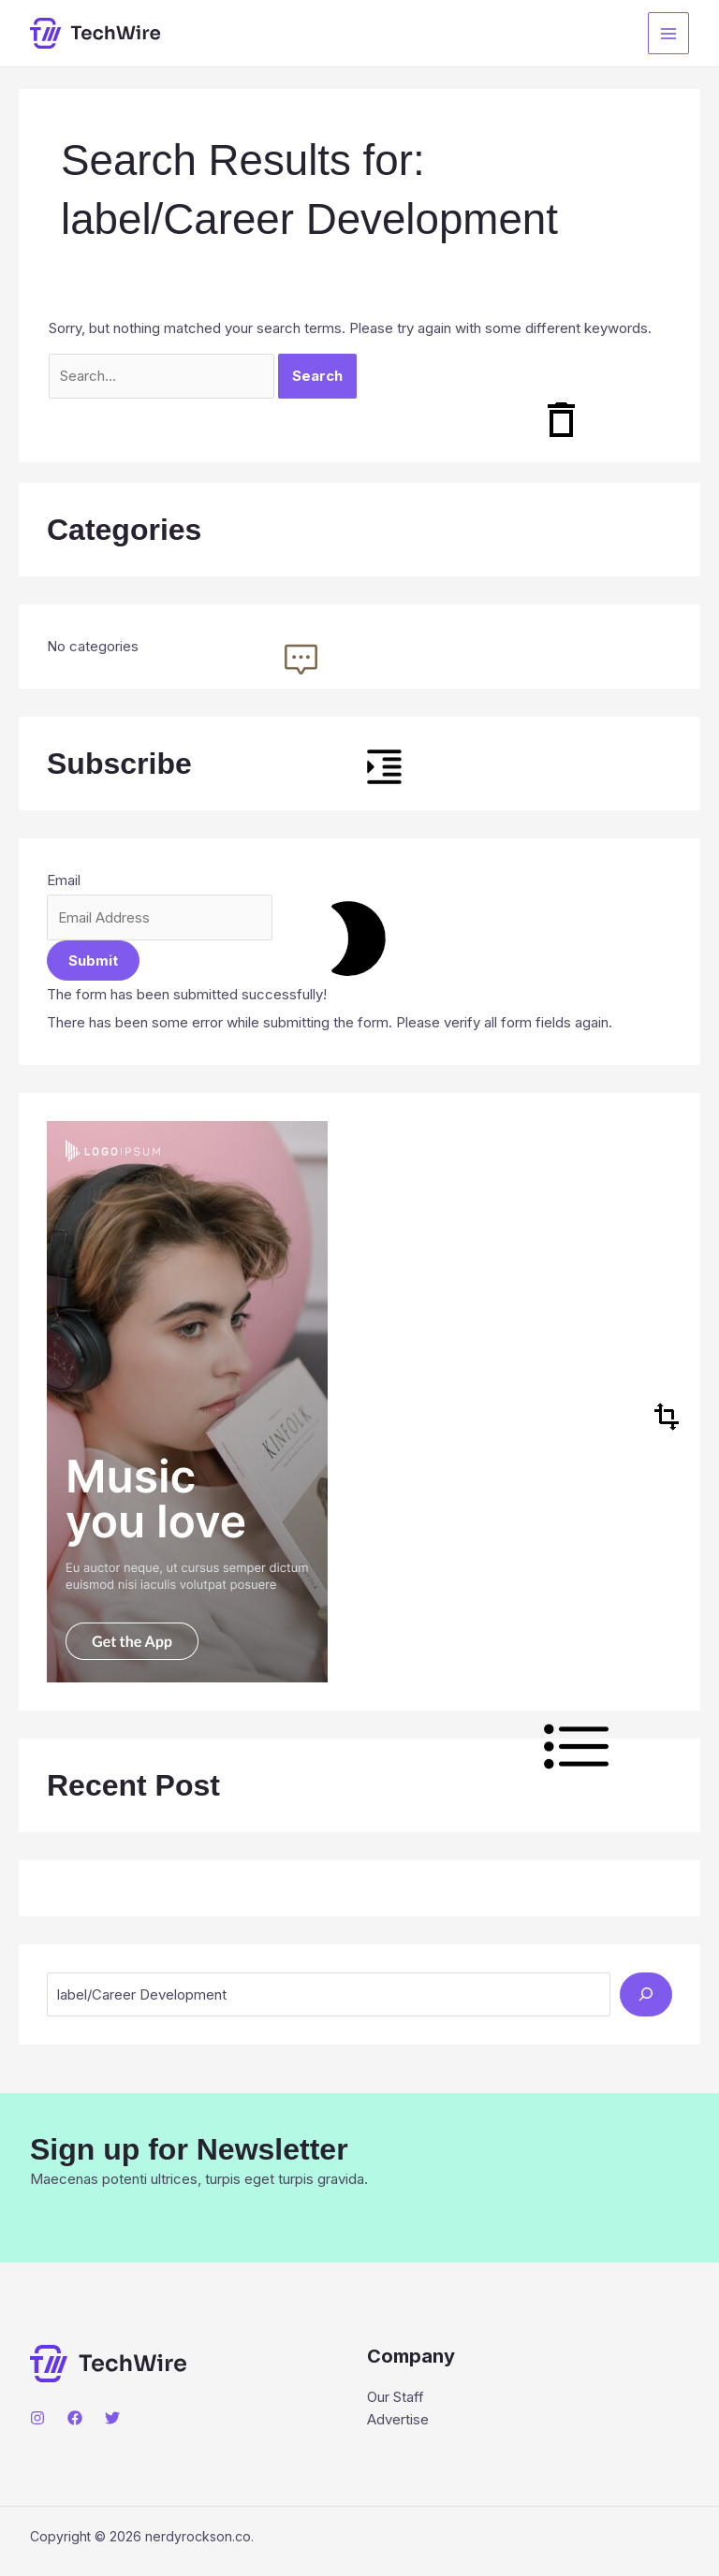  Describe the element at coordinates (301, 658) in the screenshot. I see `open chat or messaging` at that location.